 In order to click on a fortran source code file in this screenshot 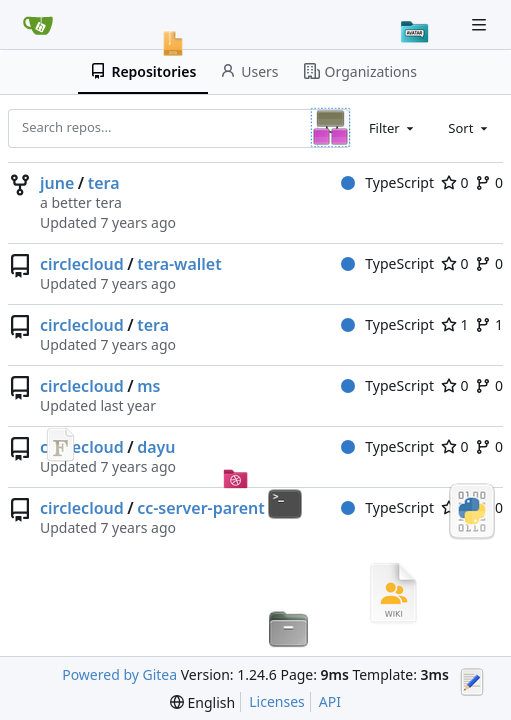, I will do `click(60, 444)`.